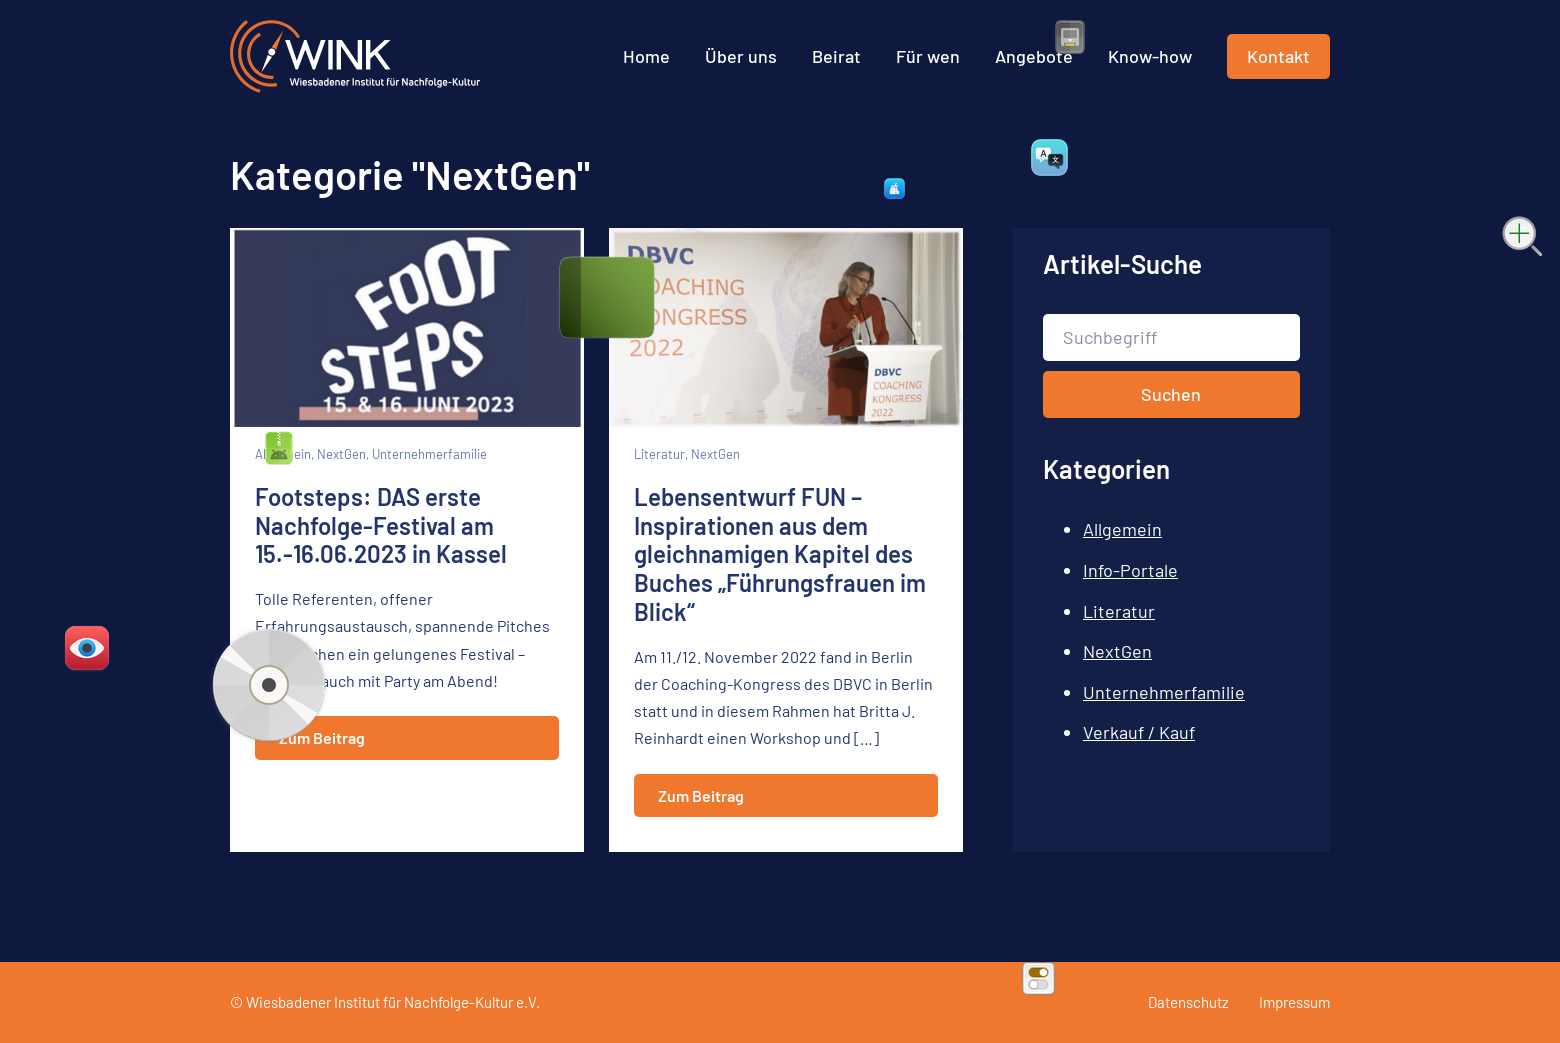 The image size is (1560, 1043). Describe the element at coordinates (269, 685) in the screenshot. I see `indicates a CD-R or recordable disc media` at that location.